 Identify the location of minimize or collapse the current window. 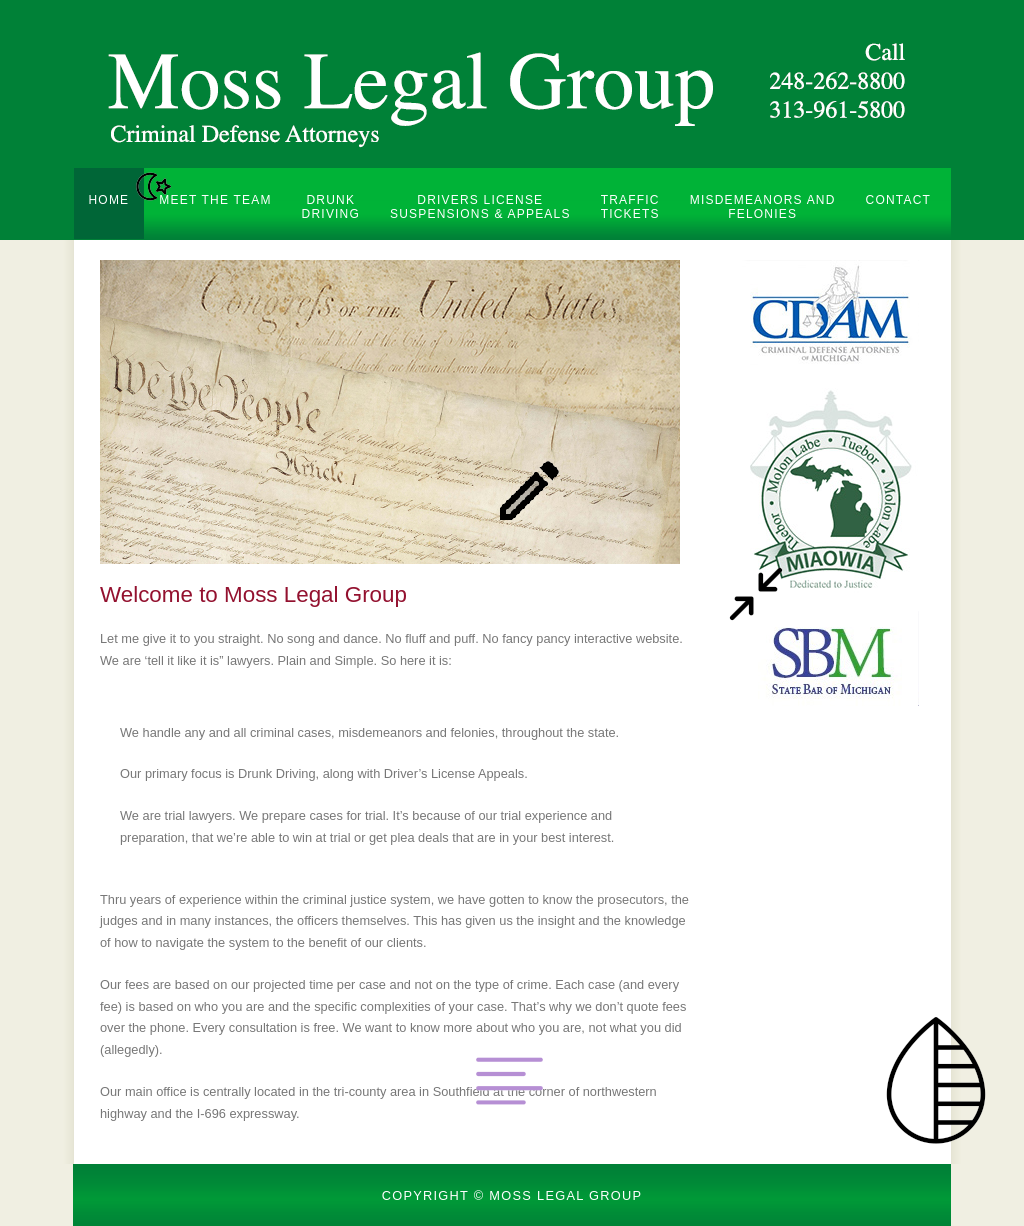
(756, 594).